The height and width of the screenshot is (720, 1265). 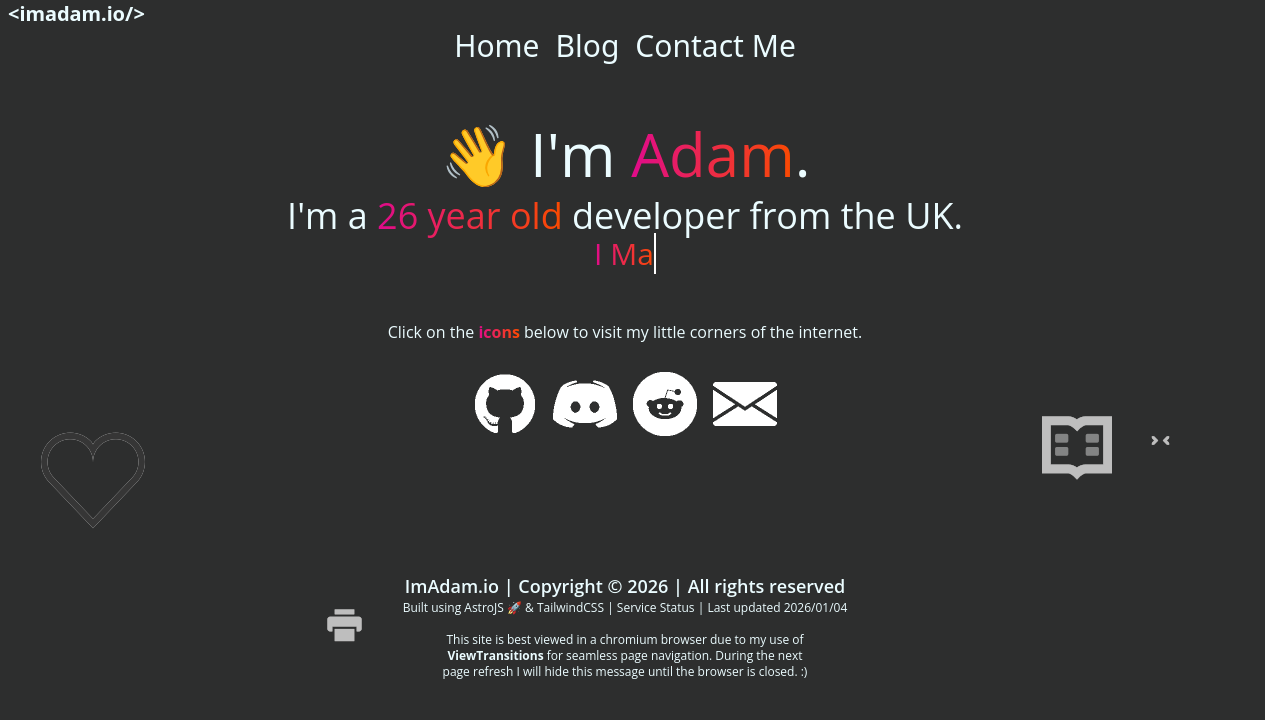 What do you see at coordinates (344, 626) in the screenshot?
I see `print the current document` at bounding box center [344, 626].